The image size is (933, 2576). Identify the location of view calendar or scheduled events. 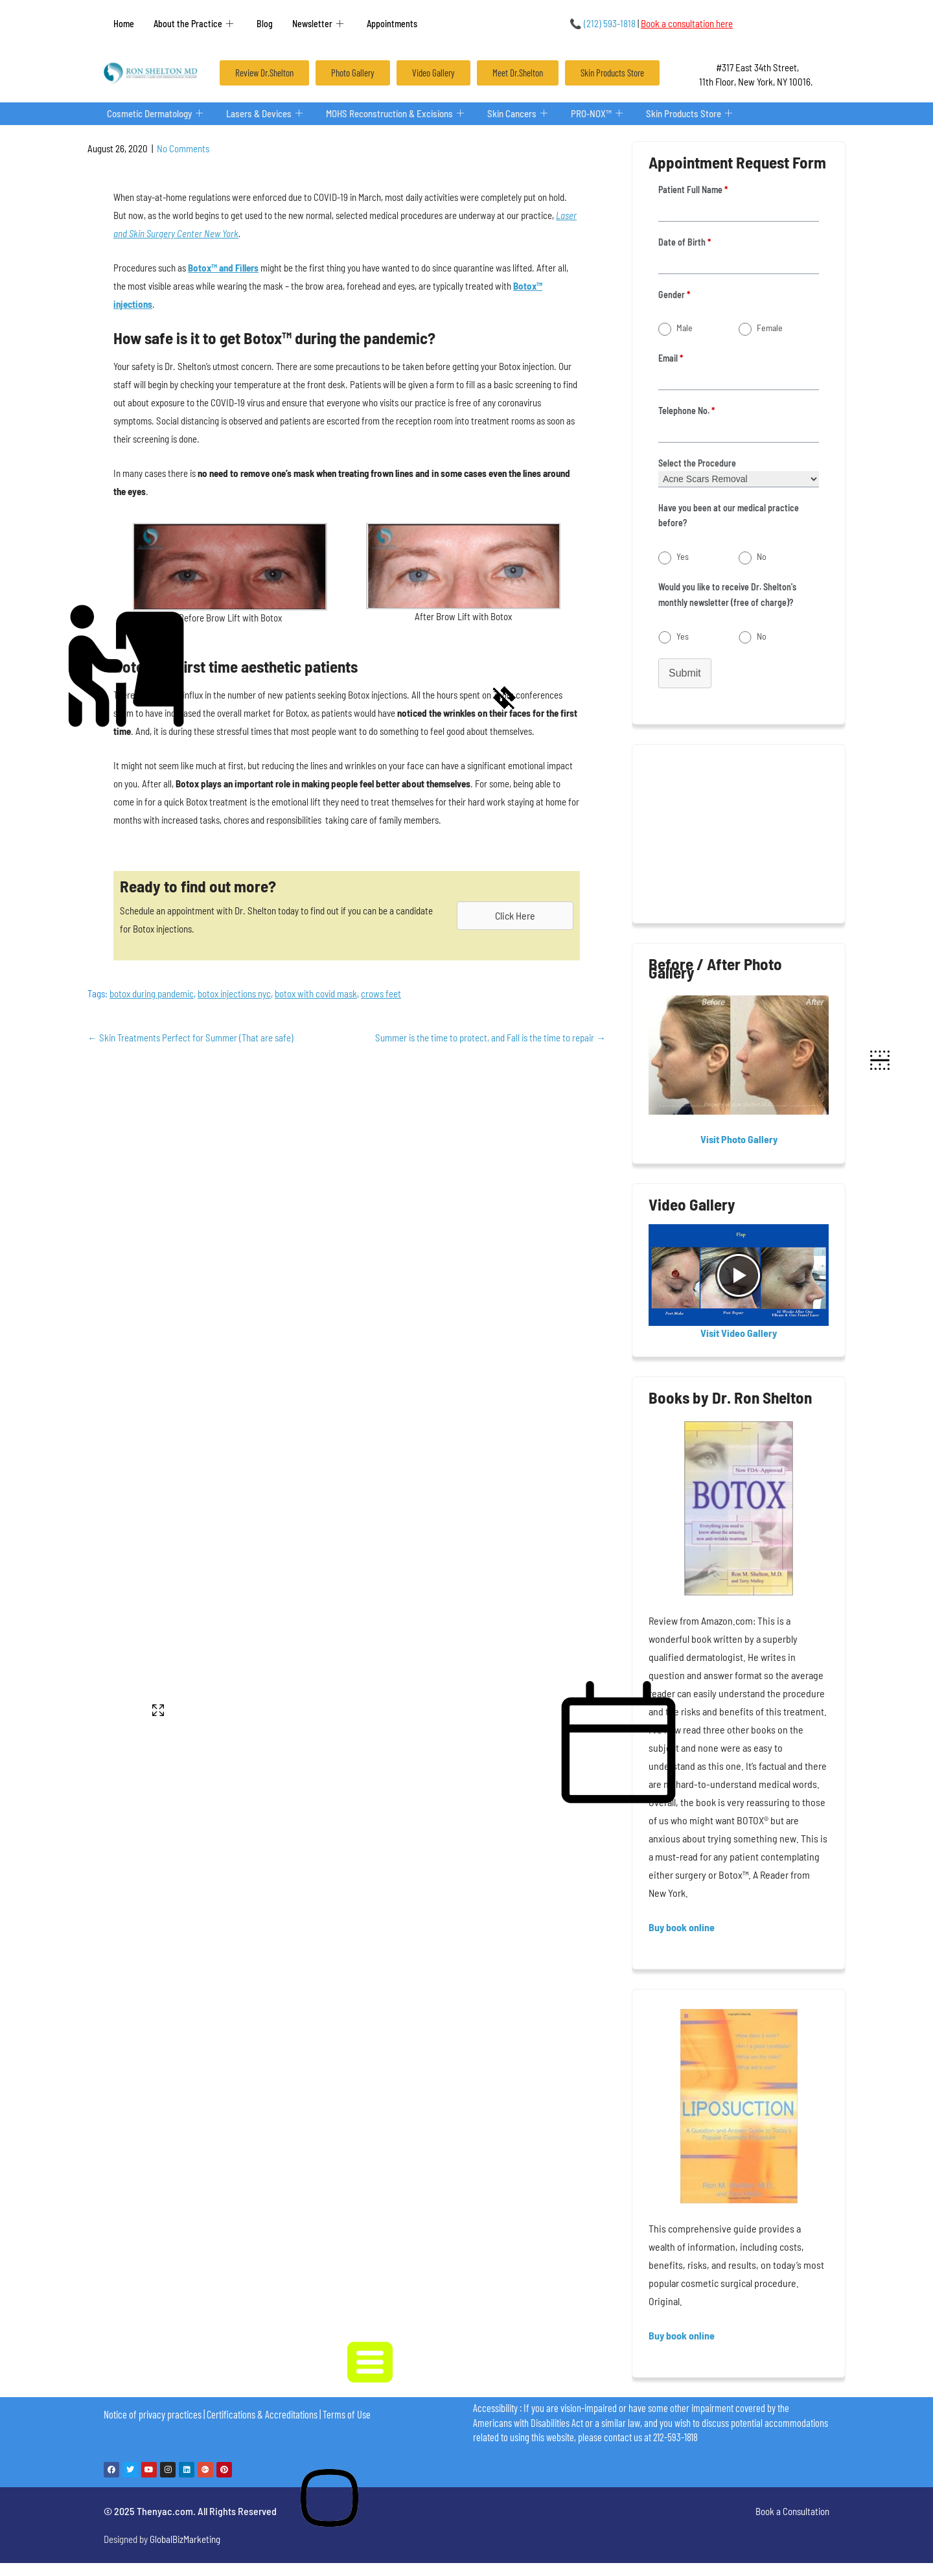
(618, 1746).